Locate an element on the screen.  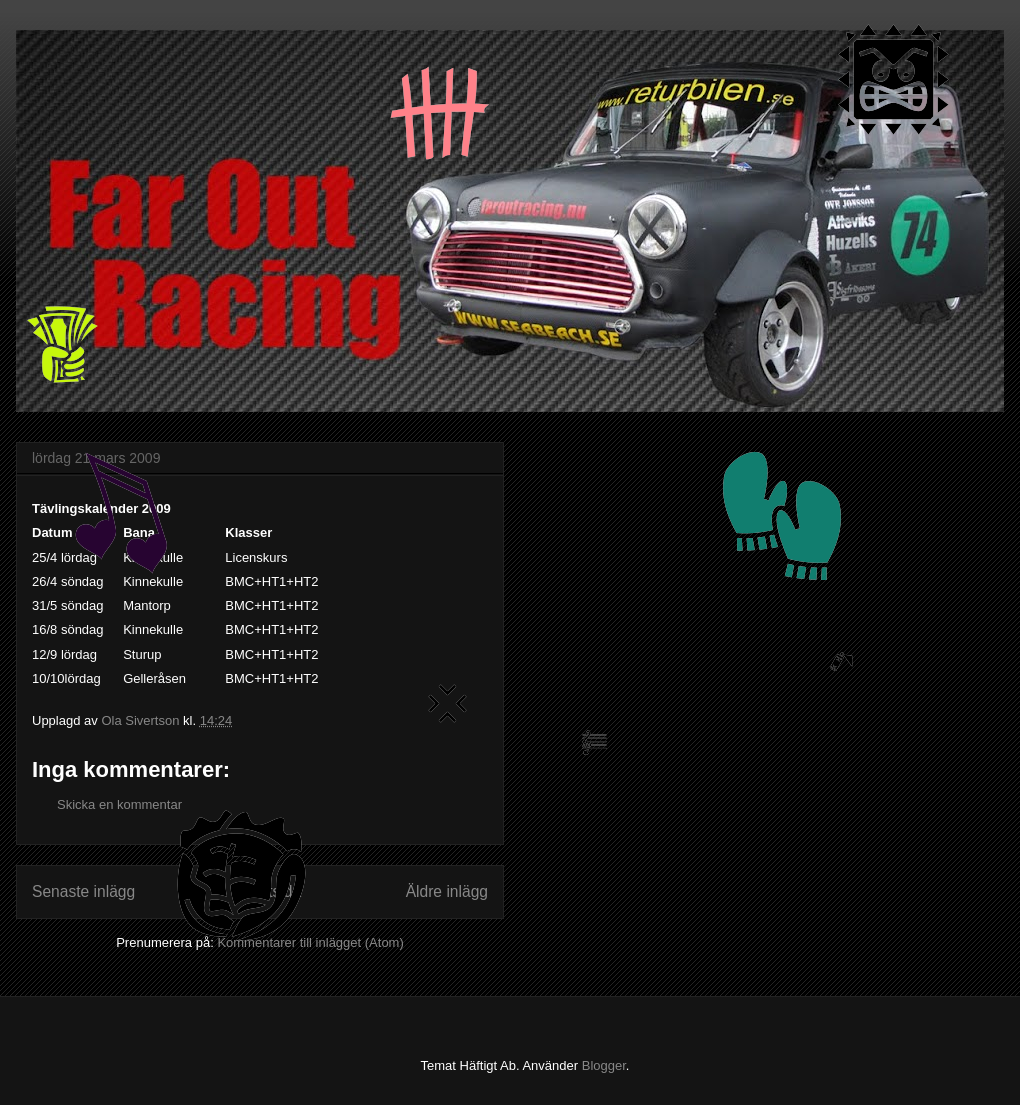
indicates a count of five items or points is located at coordinates (440, 113).